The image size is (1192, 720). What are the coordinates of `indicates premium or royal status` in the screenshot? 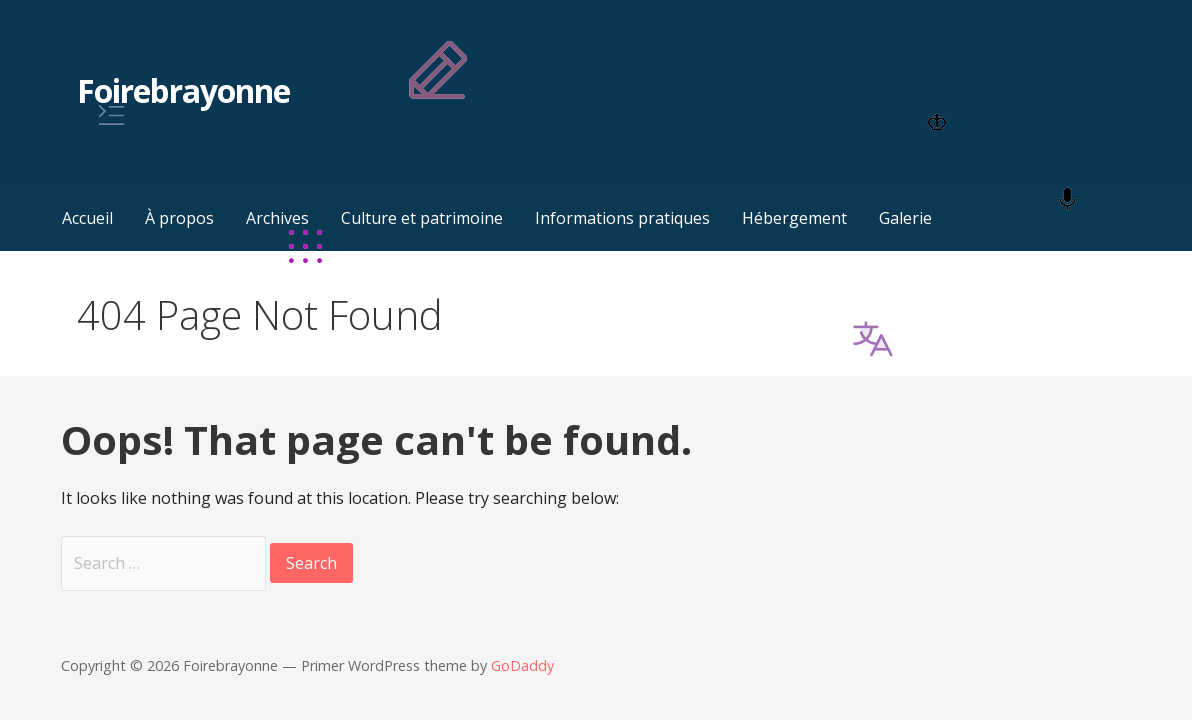 It's located at (937, 123).